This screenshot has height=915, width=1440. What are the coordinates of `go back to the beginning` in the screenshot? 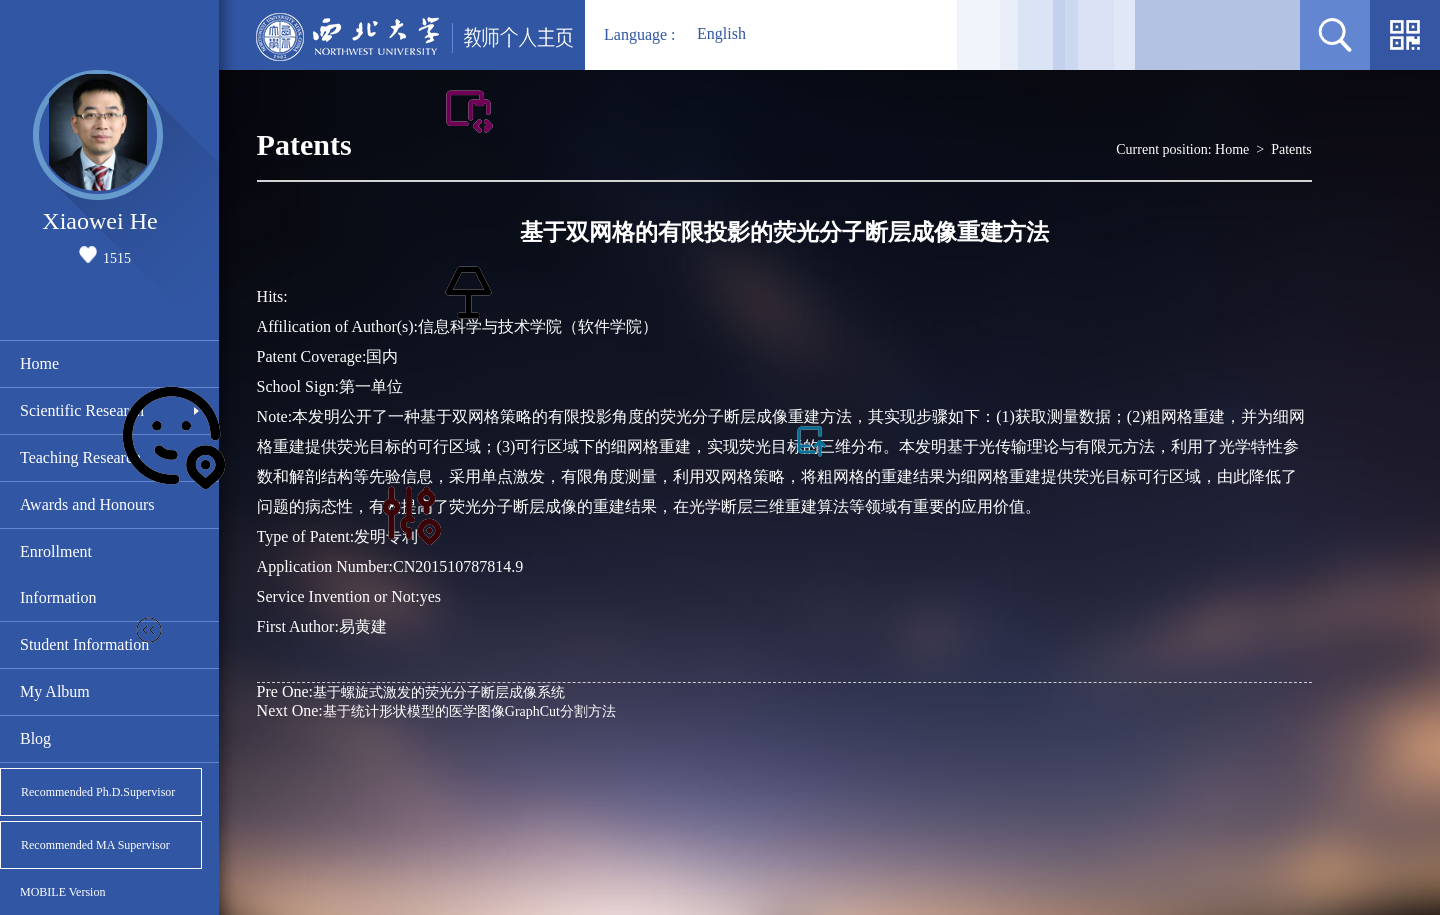 It's located at (149, 630).